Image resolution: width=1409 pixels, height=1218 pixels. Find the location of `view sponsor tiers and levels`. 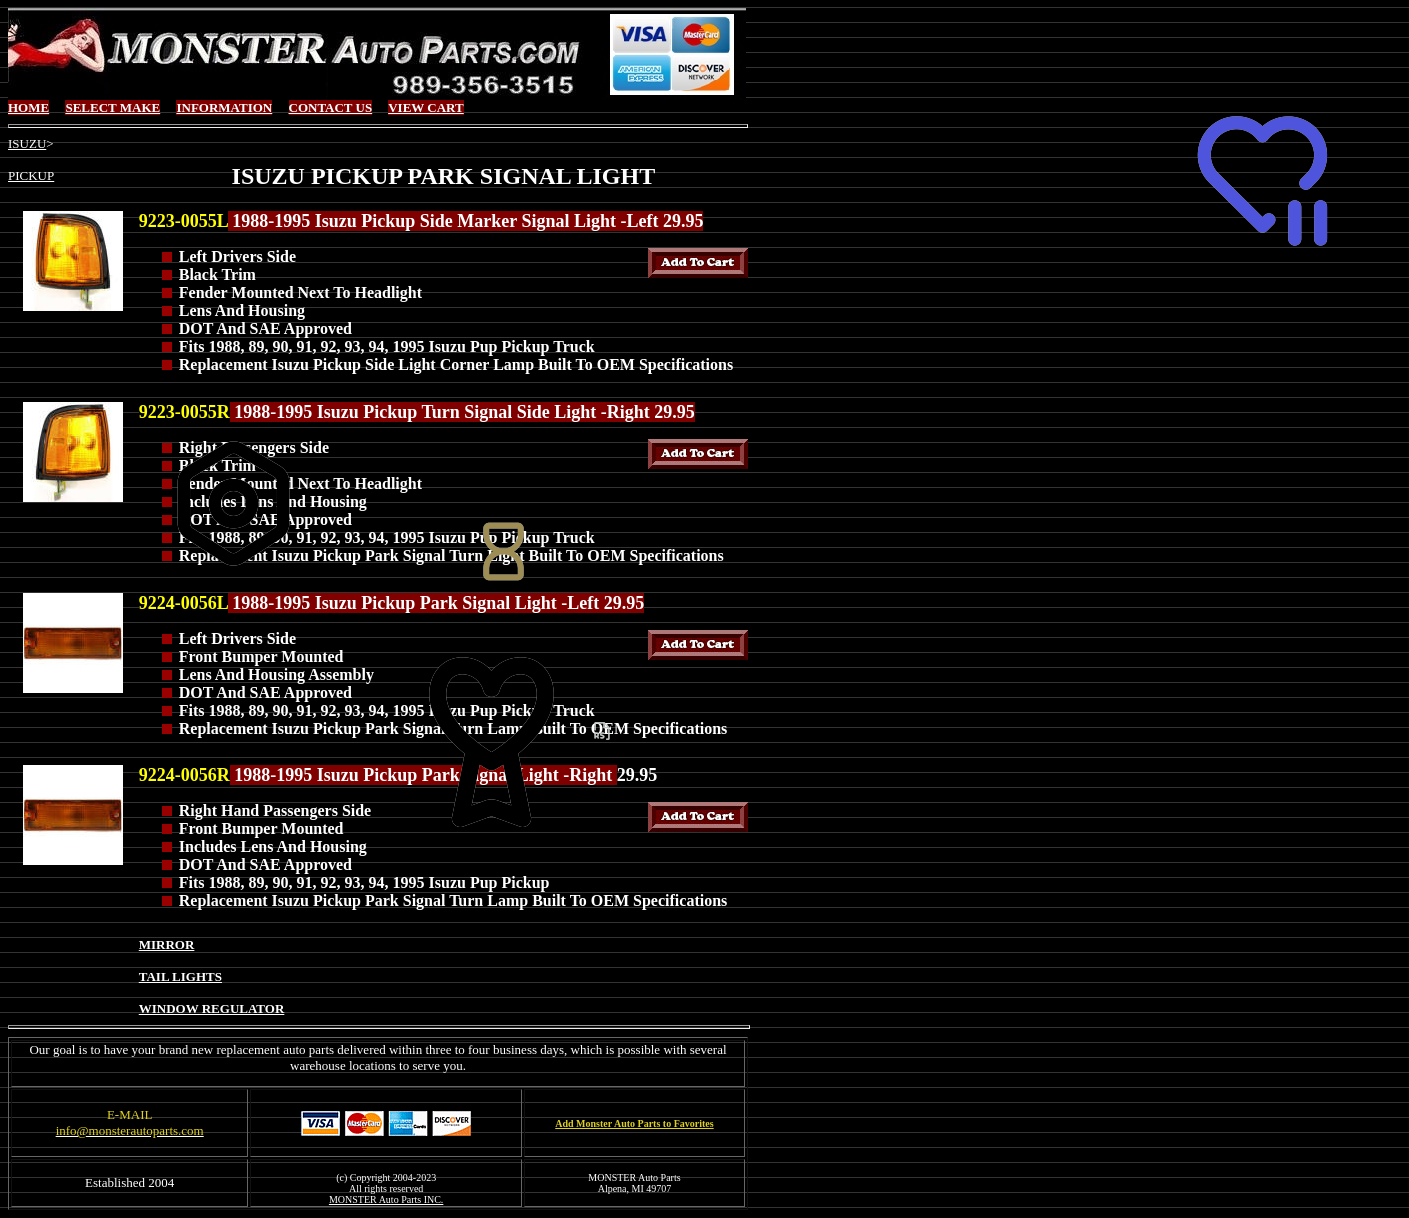

view sponsor tiers and levels is located at coordinates (491, 736).